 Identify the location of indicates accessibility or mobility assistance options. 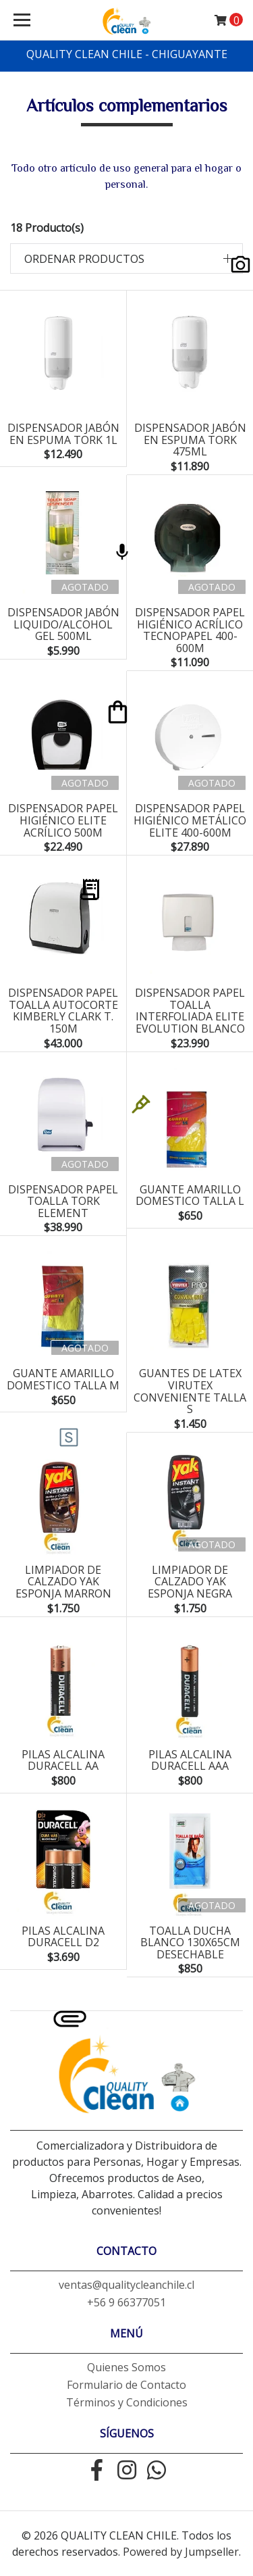
(141, 1104).